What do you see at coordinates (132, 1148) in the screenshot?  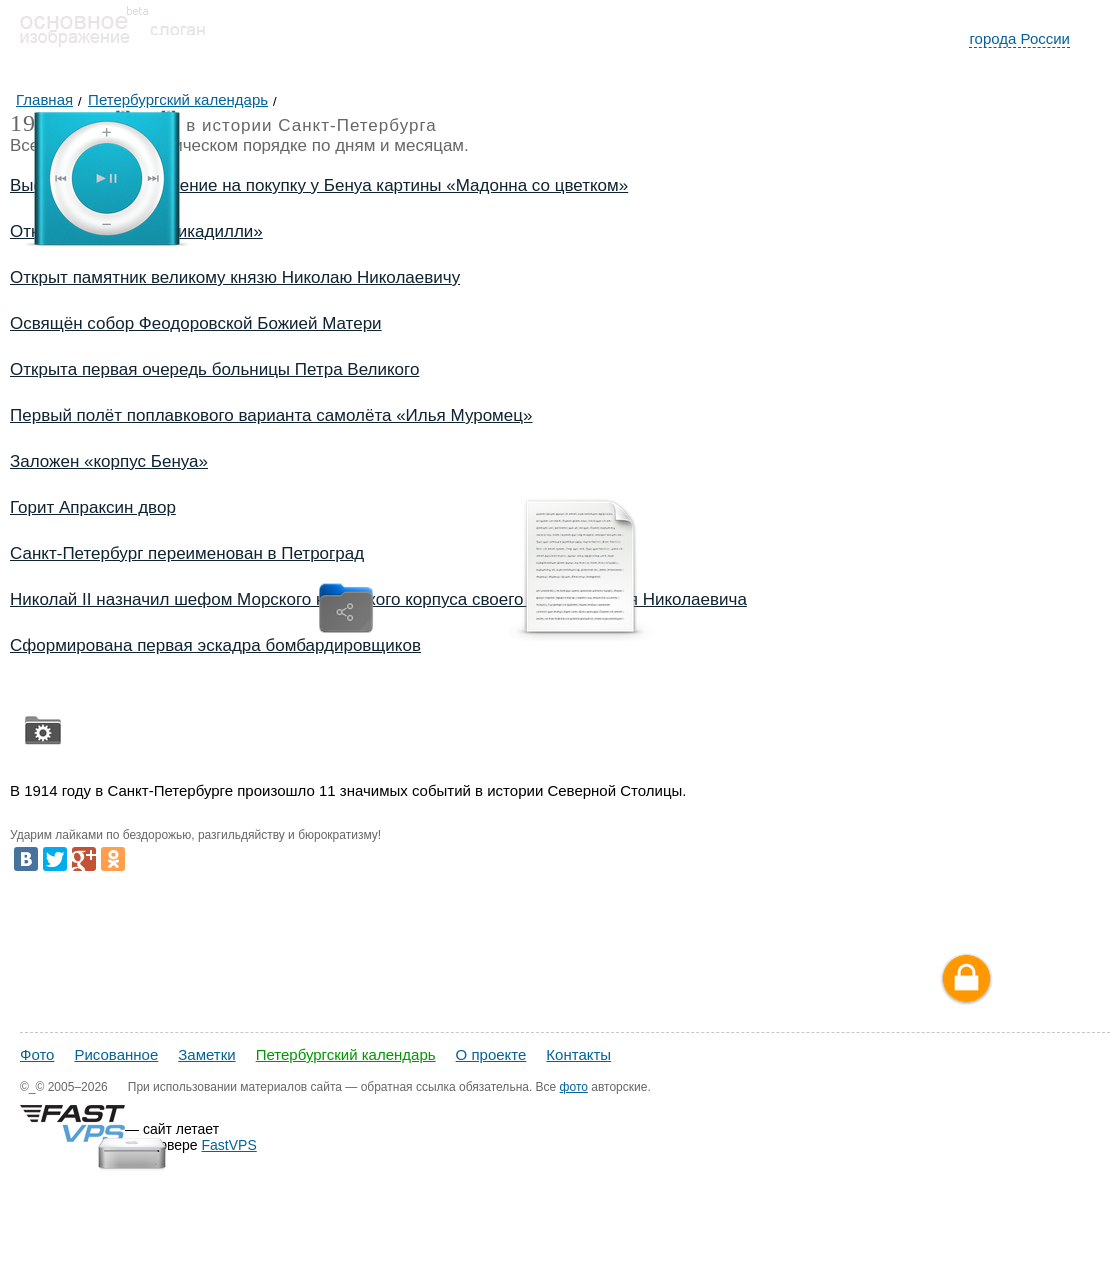 I see `represents a mac mini device in system settings` at bounding box center [132, 1148].